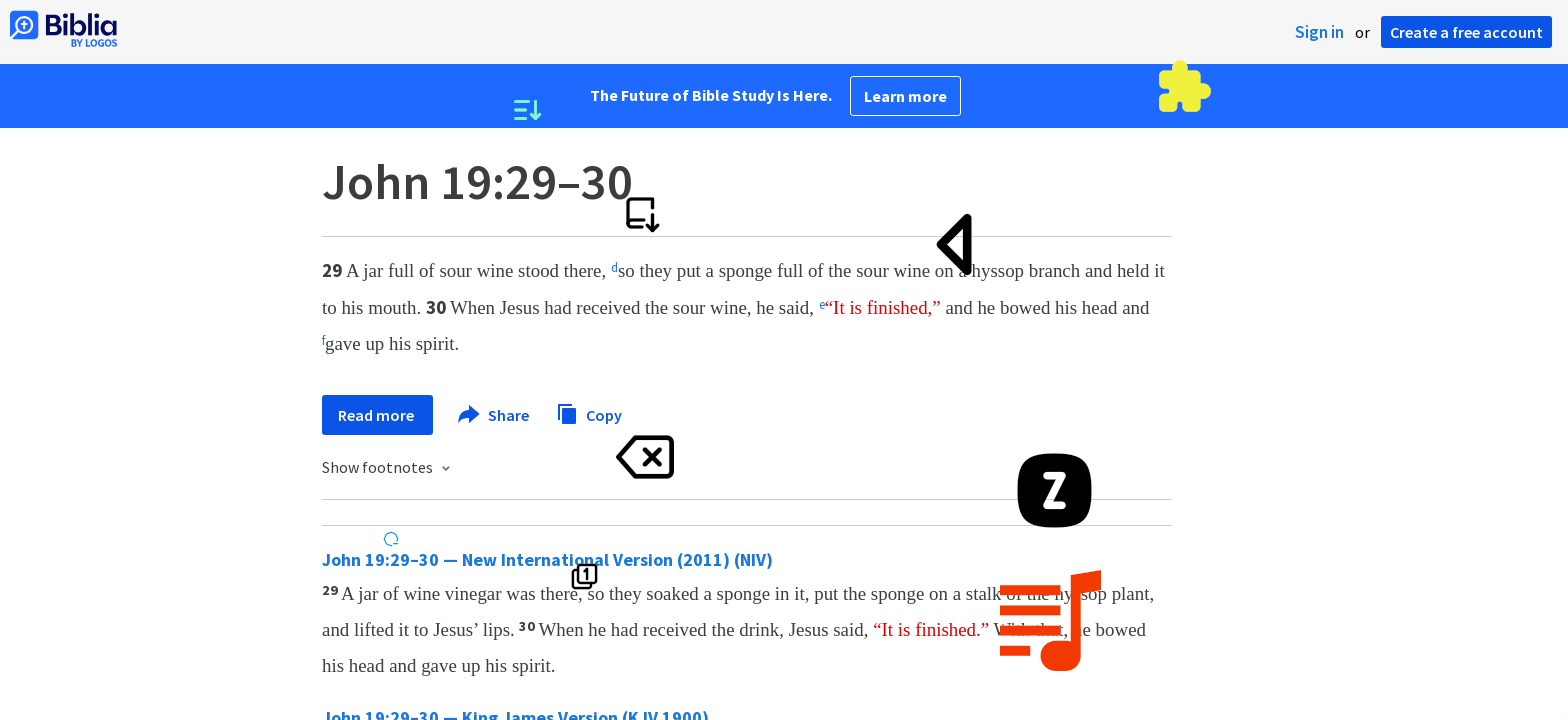 Image resolution: width=1568 pixels, height=720 pixels. What do you see at coordinates (645, 457) in the screenshot?
I see `delete a tag or label` at bounding box center [645, 457].